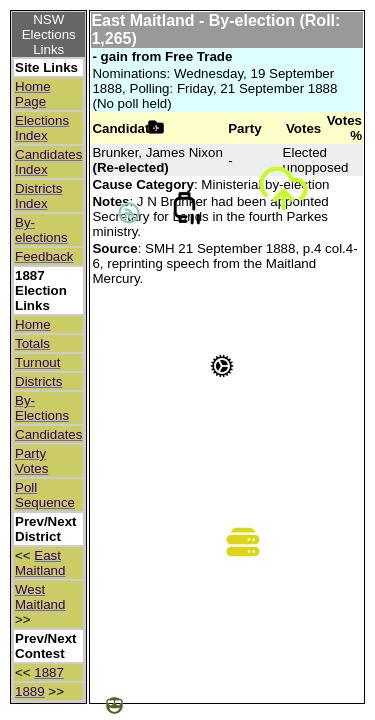 This screenshot has width=375, height=720. What do you see at coordinates (129, 213) in the screenshot?
I see `locate your airtag device` at bounding box center [129, 213].